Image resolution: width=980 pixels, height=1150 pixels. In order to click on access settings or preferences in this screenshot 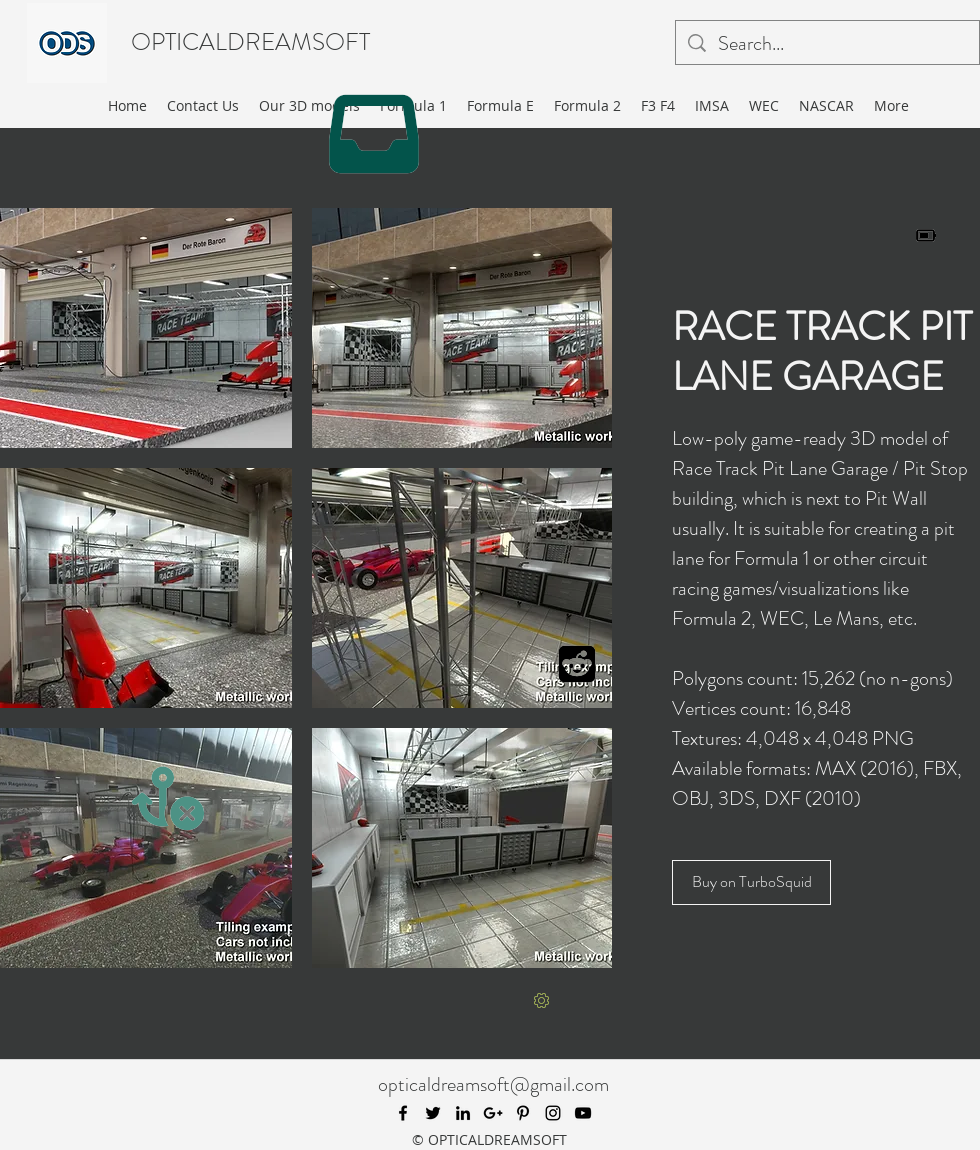, I will do `click(541, 1000)`.